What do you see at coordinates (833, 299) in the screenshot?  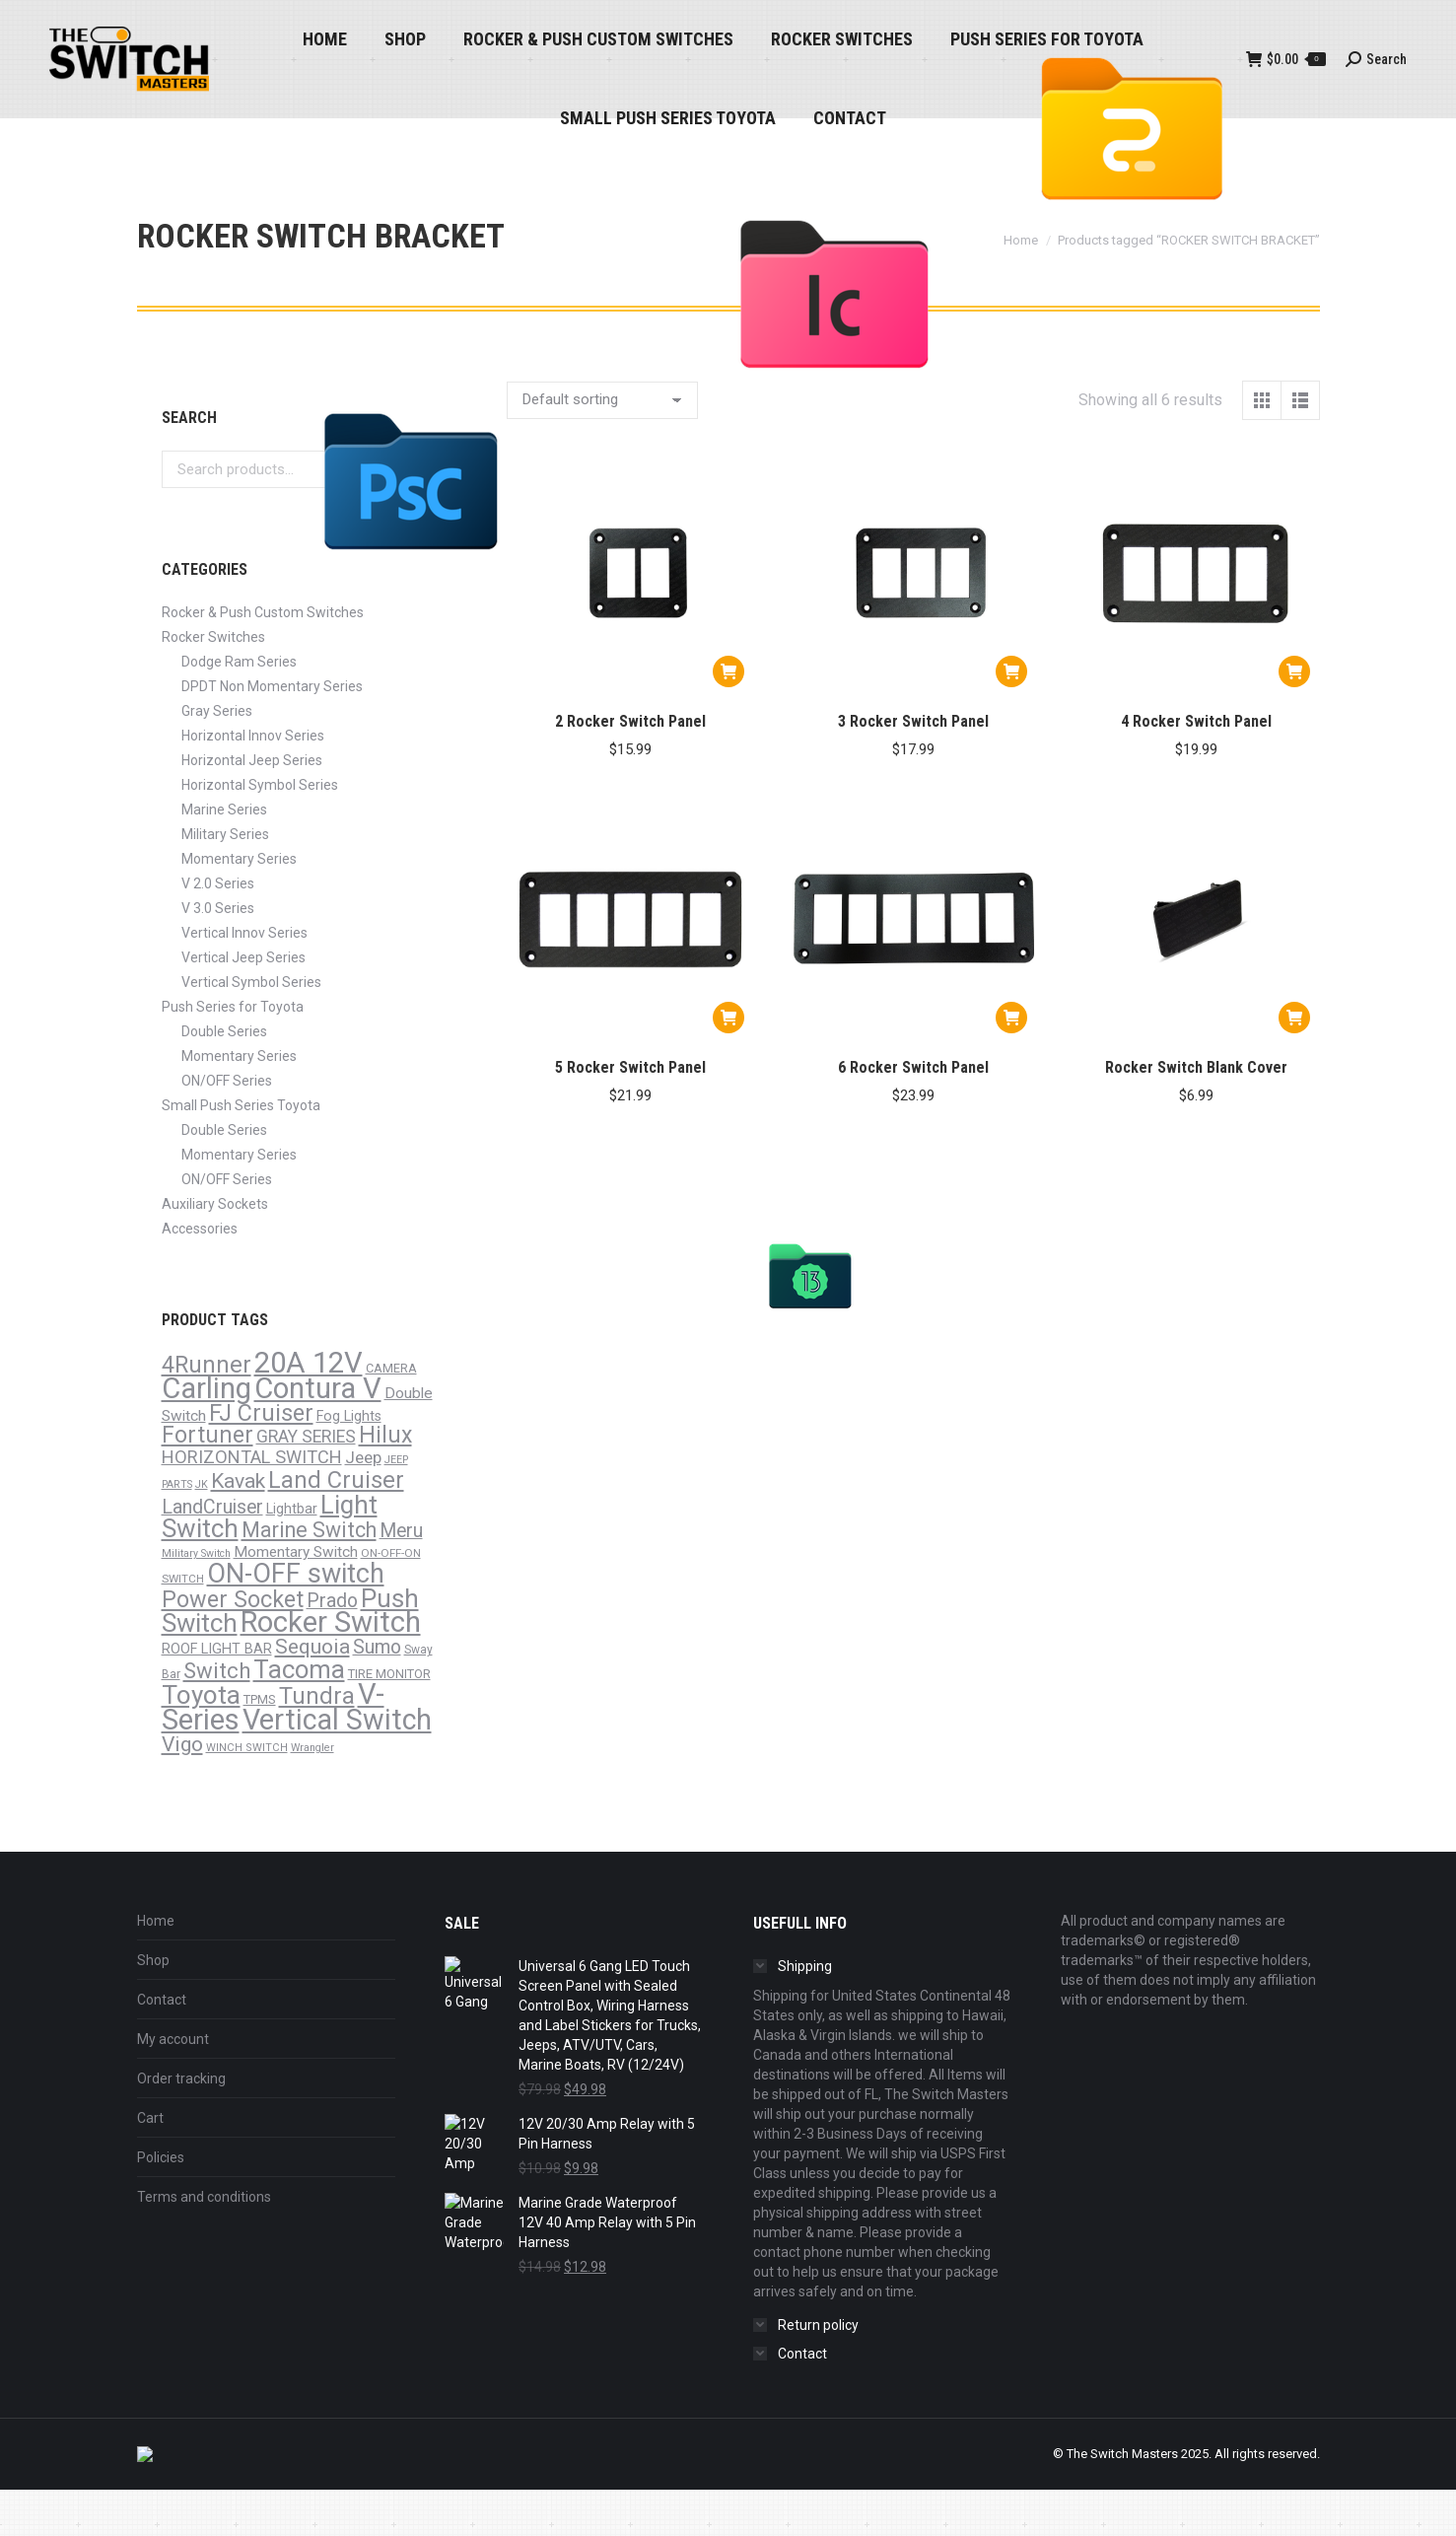 I see `open folder containing Adobe InCopy files` at bounding box center [833, 299].